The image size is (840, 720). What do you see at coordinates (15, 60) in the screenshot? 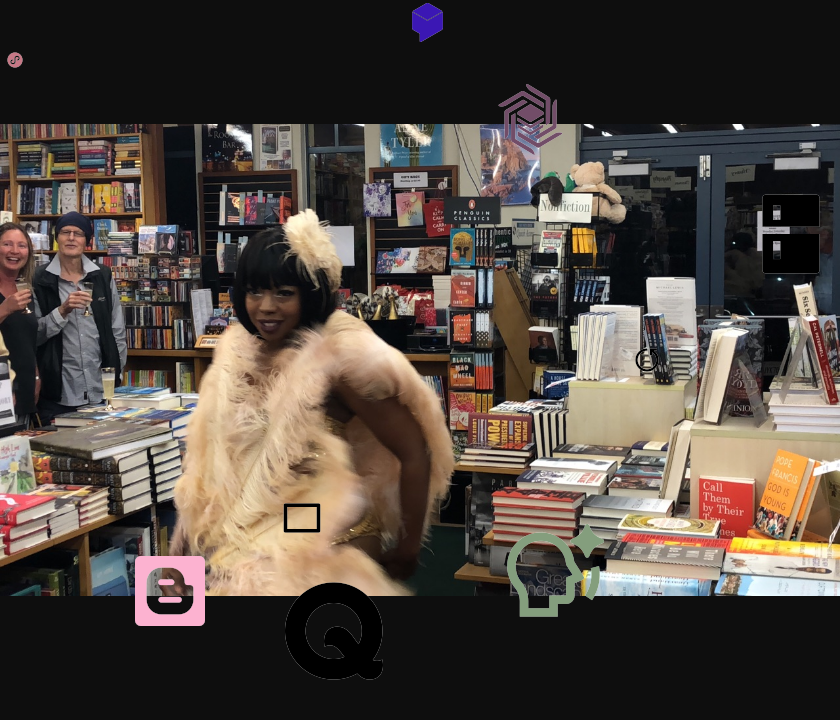
I see `open wechat mini program` at bounding box center [15, 60].